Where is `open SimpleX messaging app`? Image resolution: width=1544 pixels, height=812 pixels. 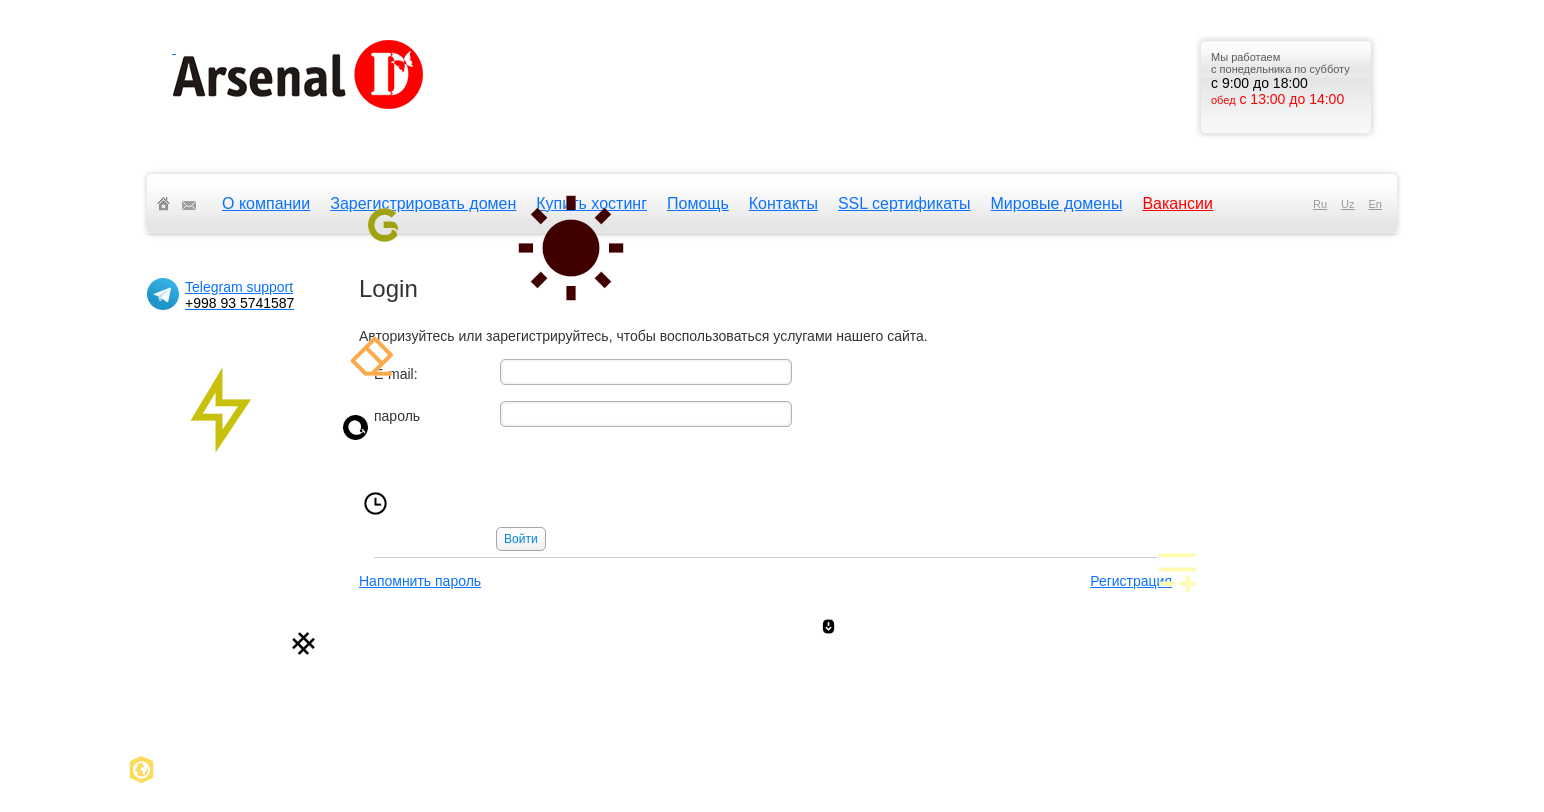
open SimpleX messaging app is located at coordinates (303, 643).